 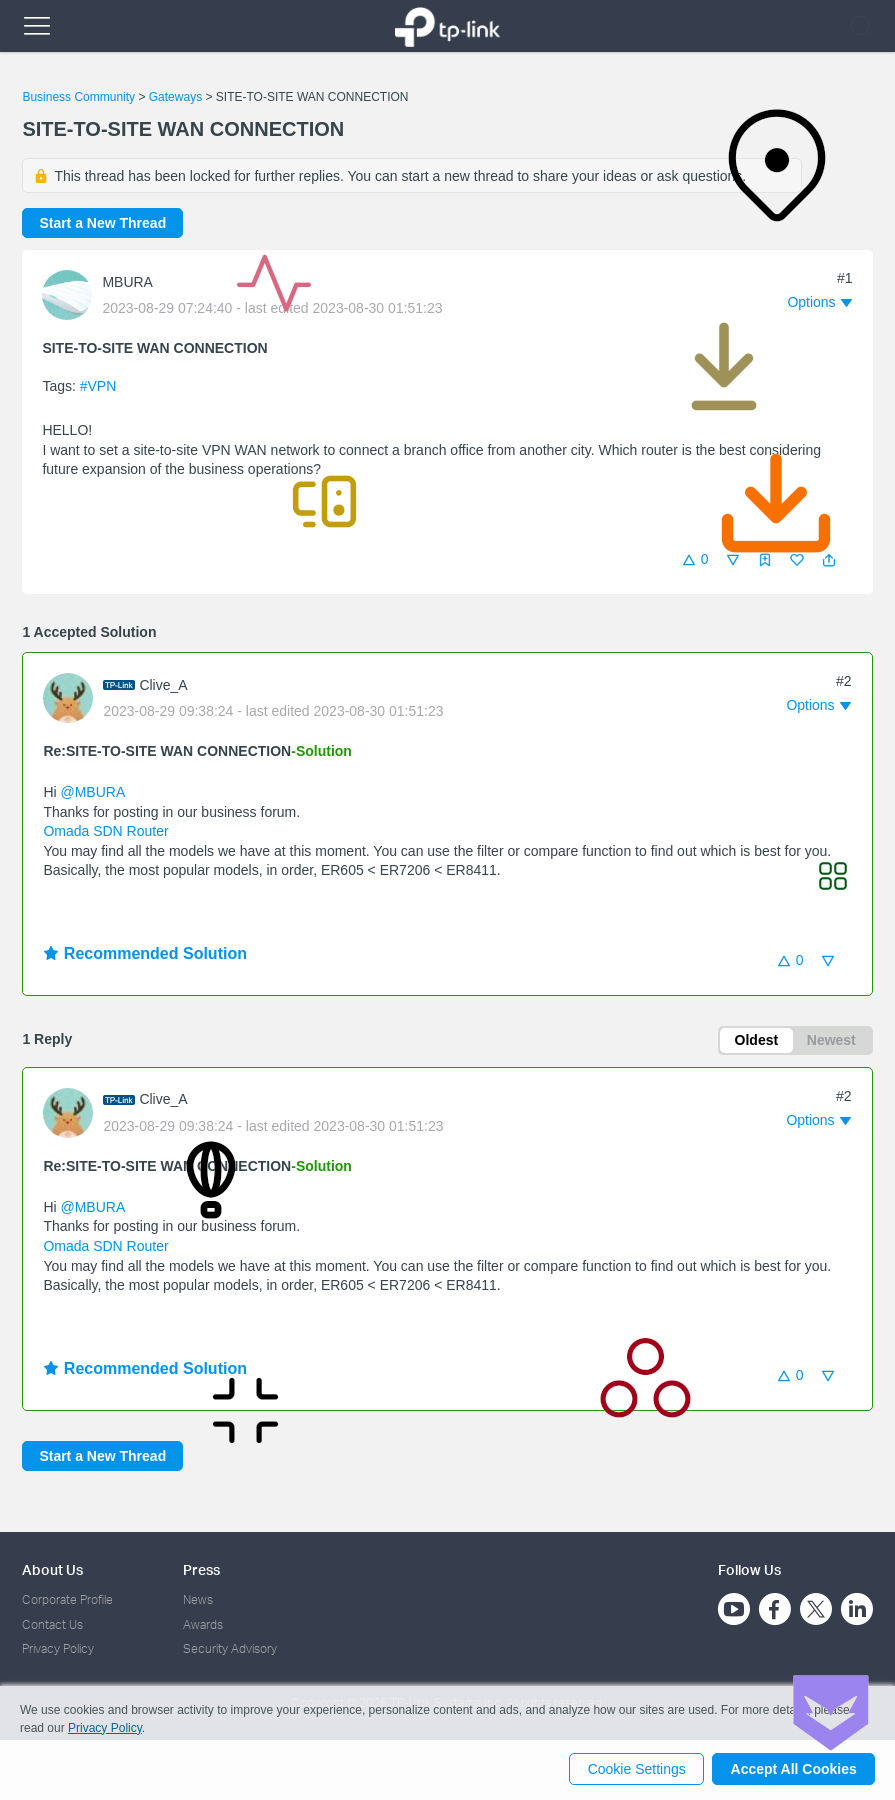 What do you see at coordinates (645, 1379) in the screenshot?
I see `group or cluster related items` at bounding box center [645, 1379].